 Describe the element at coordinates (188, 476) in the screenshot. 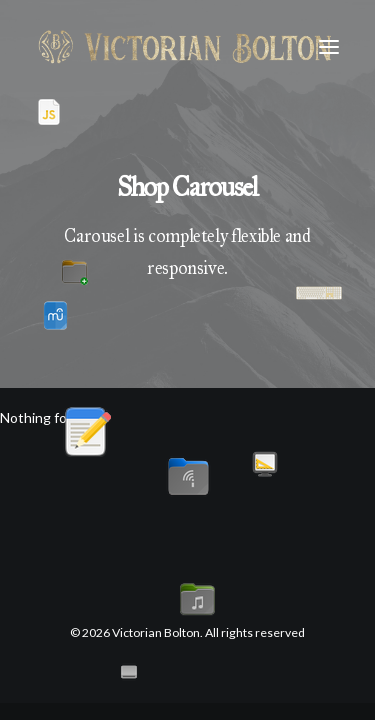

I see `open insync cloud sync folder` at that location.